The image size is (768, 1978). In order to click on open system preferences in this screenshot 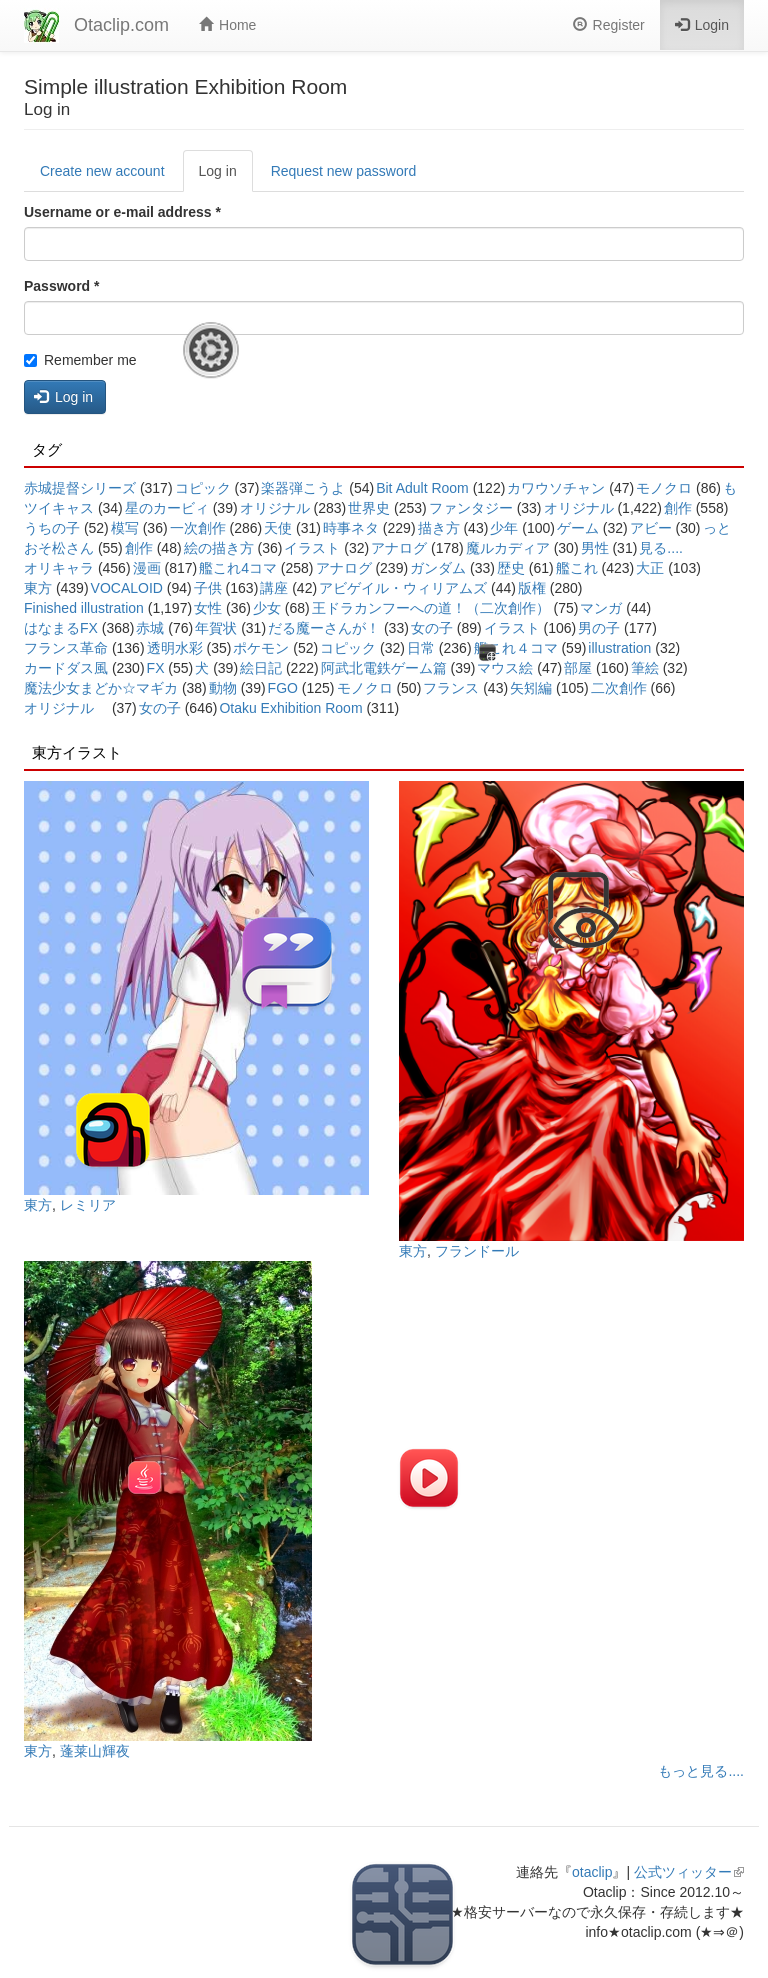, I will do `click(211, 350)`.